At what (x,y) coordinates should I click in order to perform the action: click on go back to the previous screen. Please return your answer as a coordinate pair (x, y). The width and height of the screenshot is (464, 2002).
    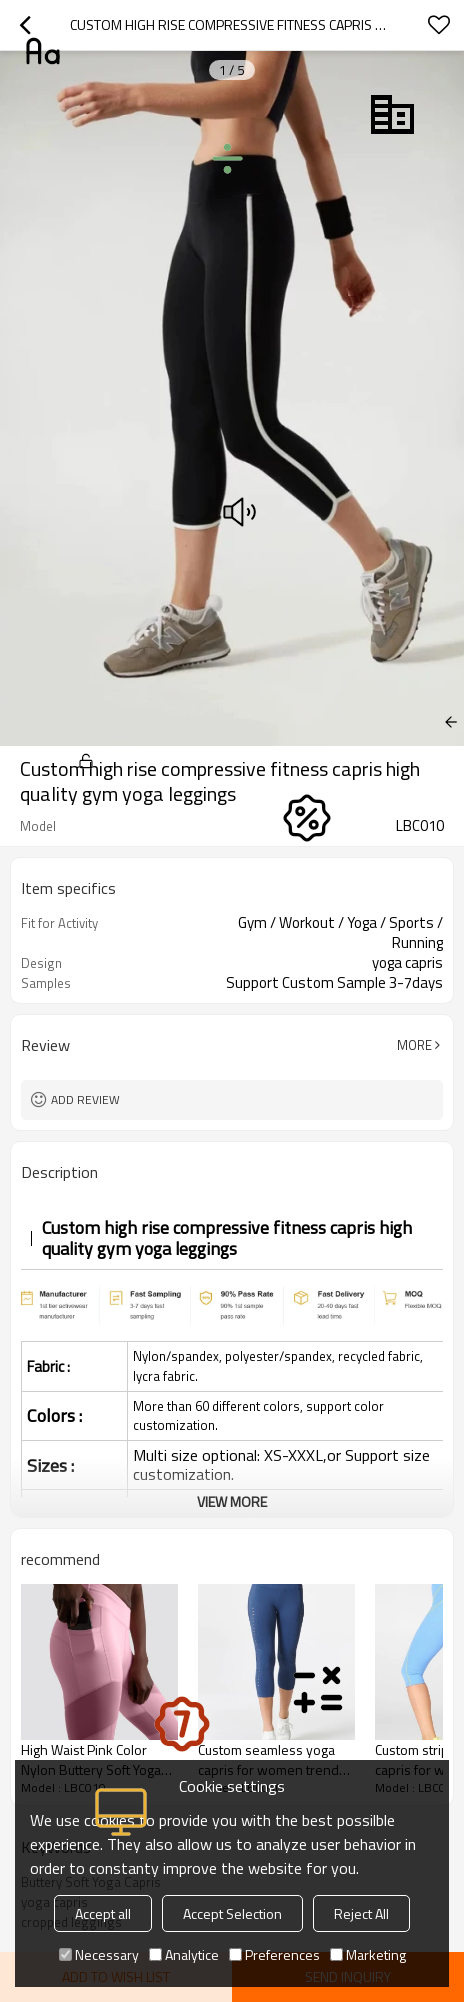
    Looking at the image, I should click on (451, 722).